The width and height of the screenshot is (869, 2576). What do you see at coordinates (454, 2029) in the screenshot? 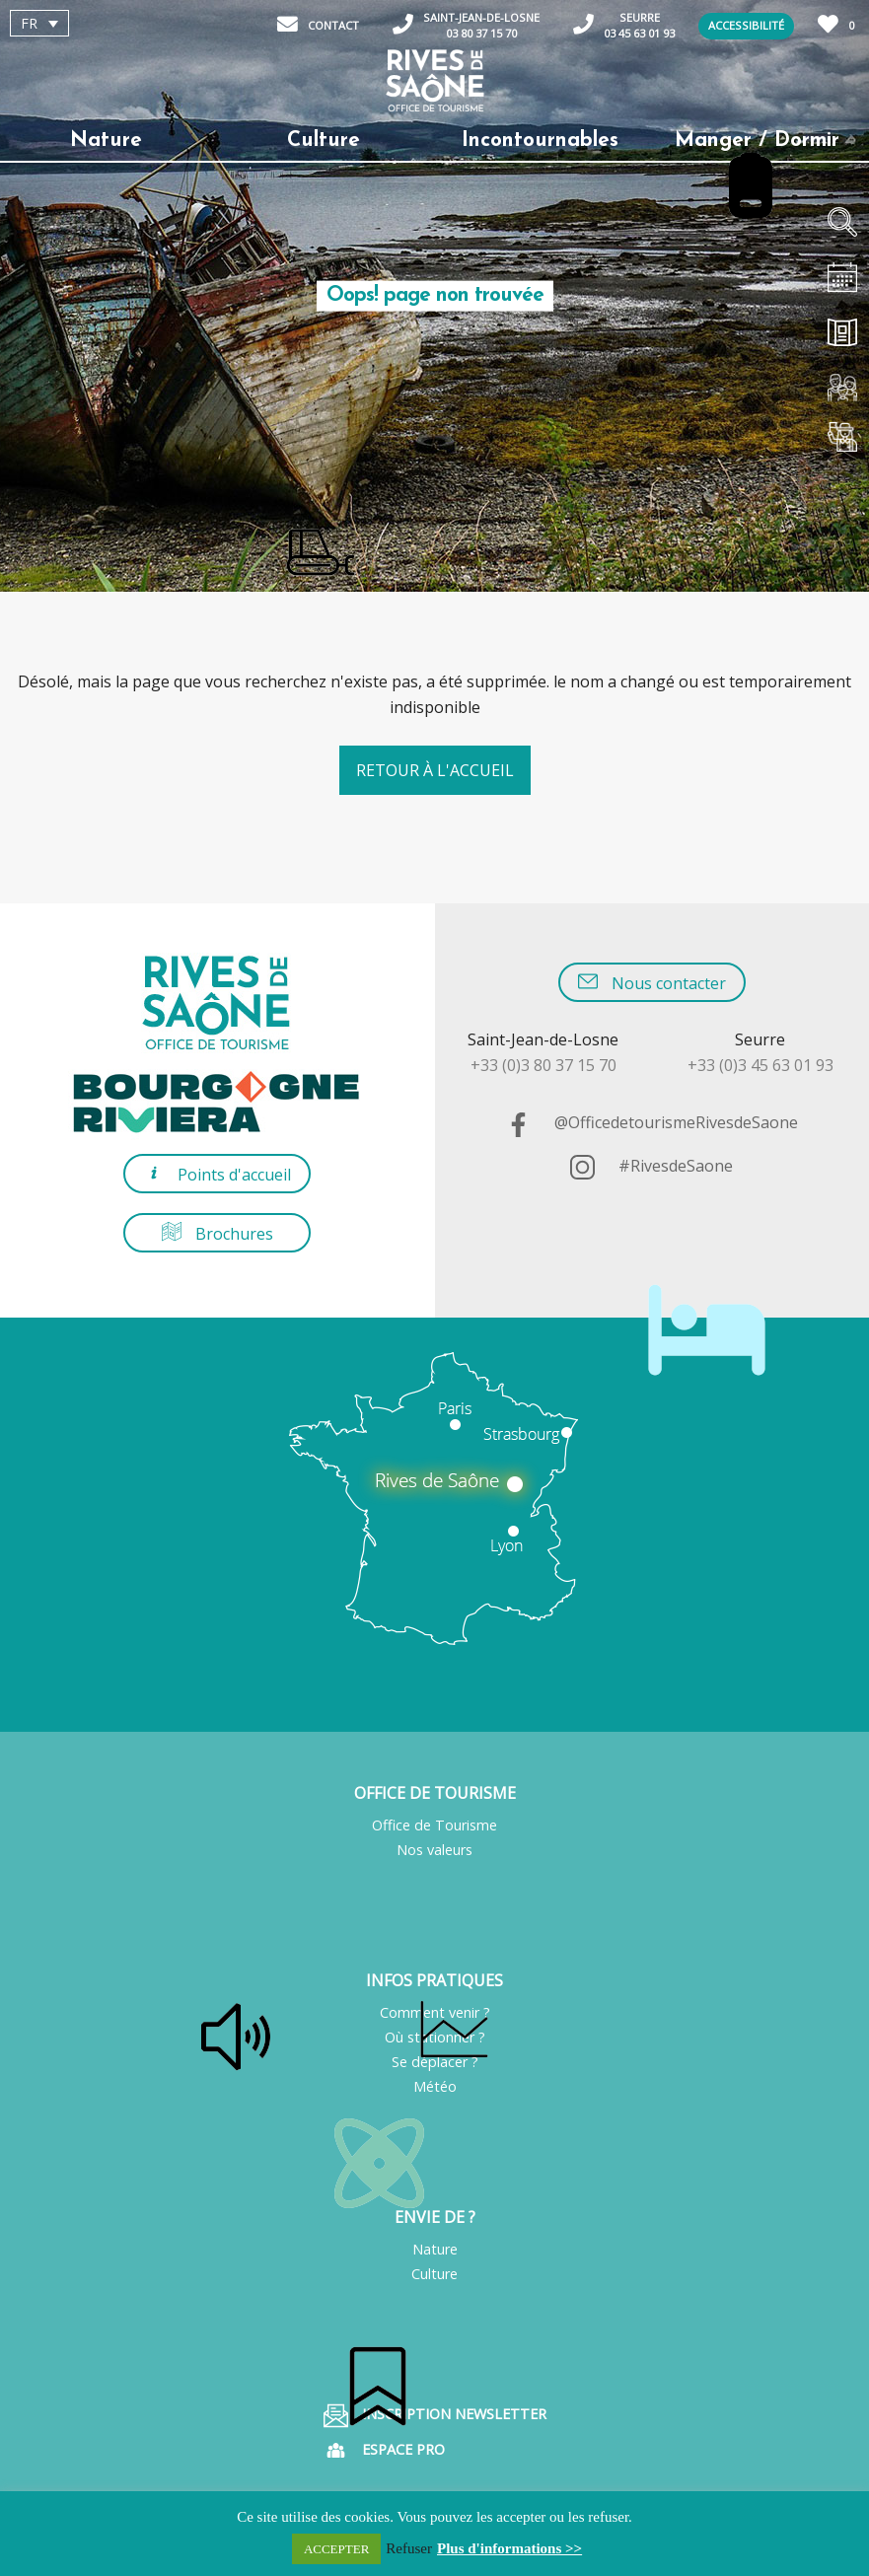
I see `view analytics or performance data` at bounding box center [454, 2029].